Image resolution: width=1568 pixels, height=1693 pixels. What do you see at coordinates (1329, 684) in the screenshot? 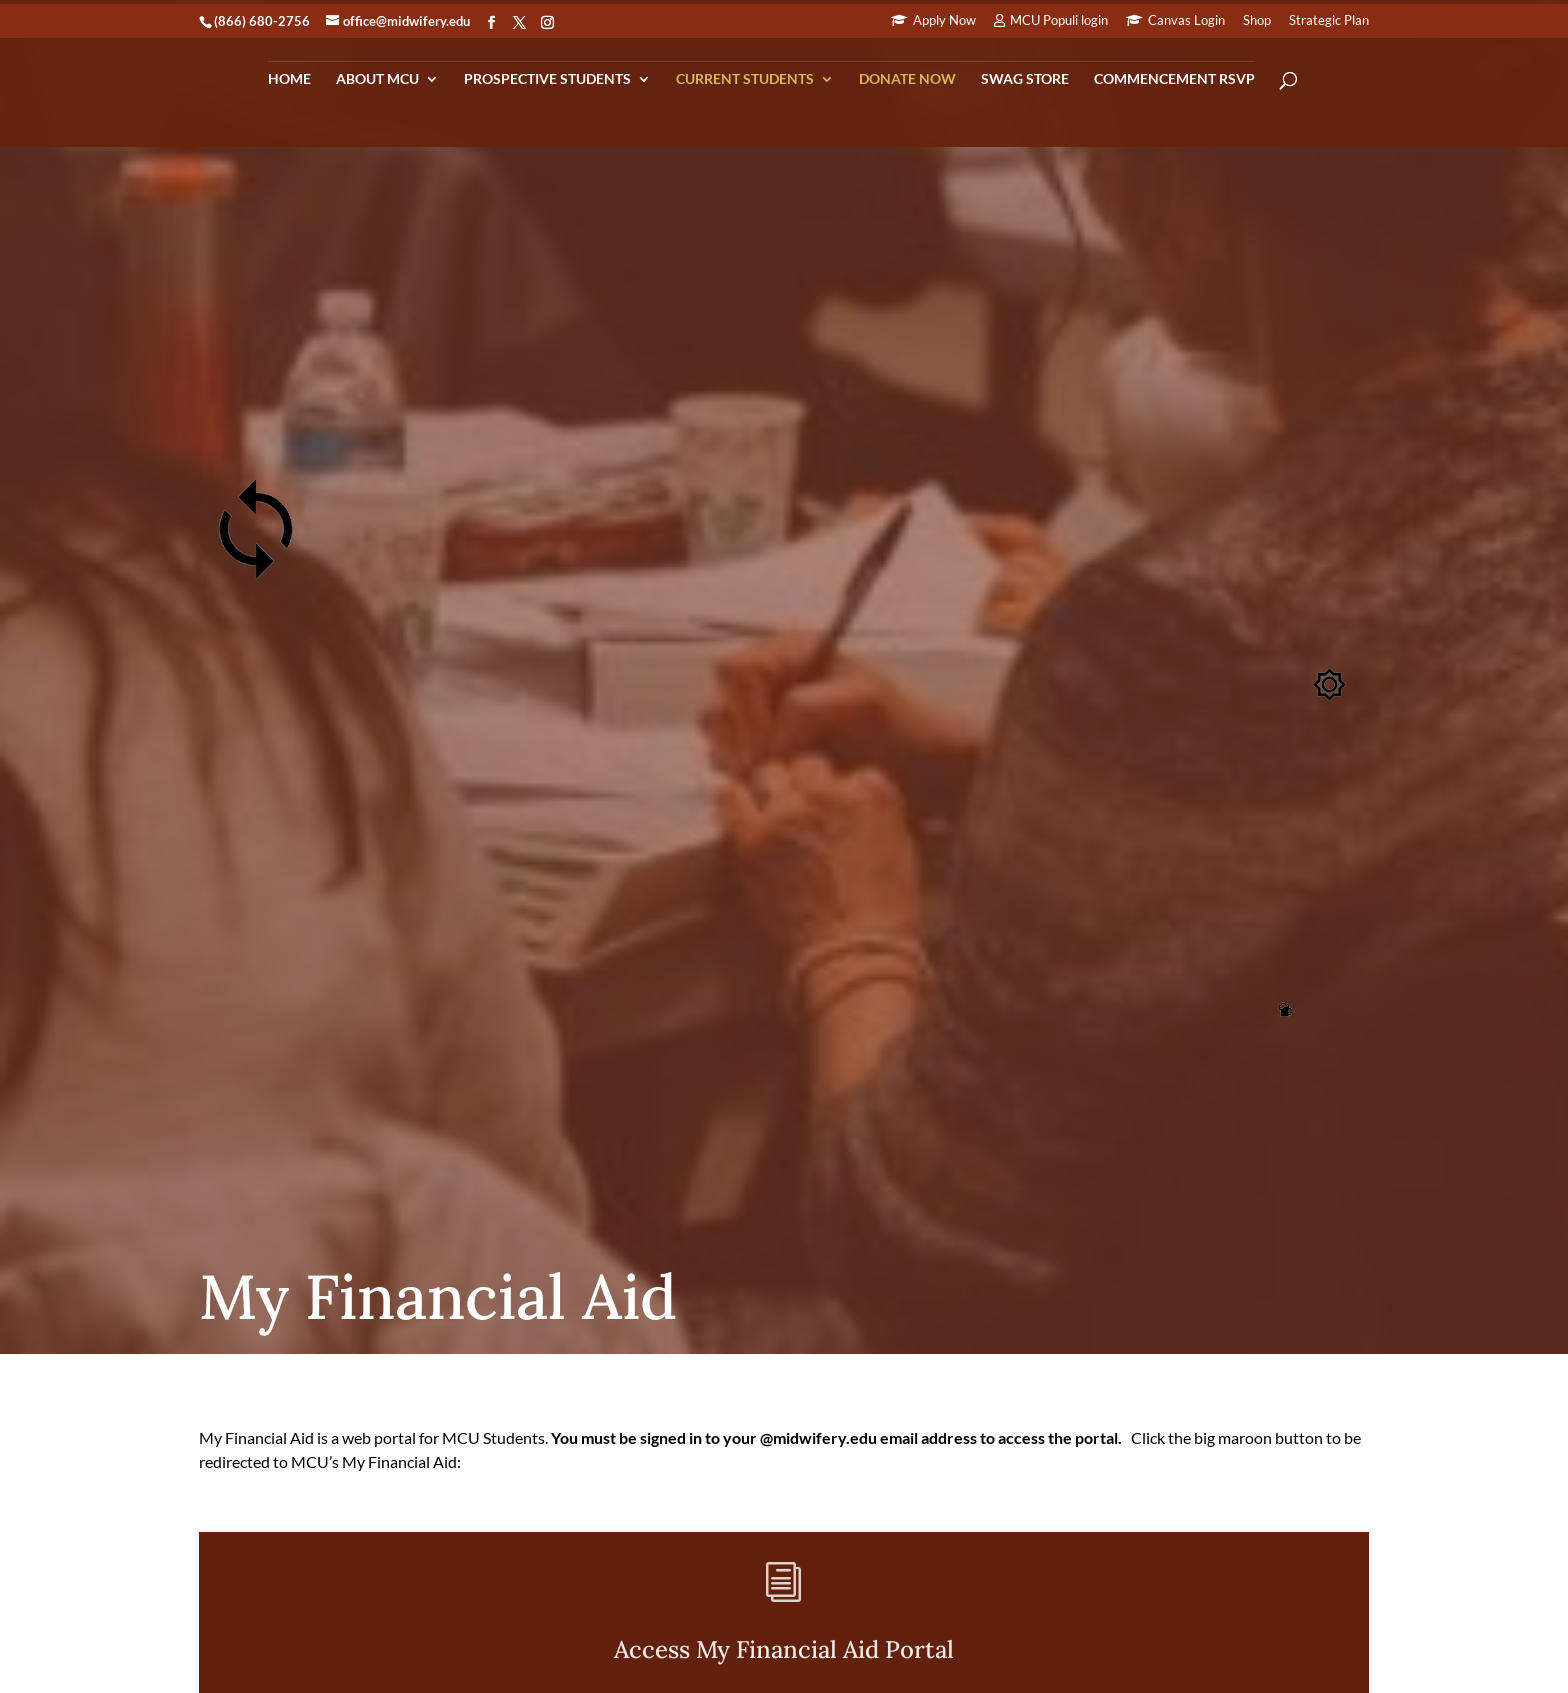
I see `adjust screen brightness settings` at bounding box center [1329, 684].